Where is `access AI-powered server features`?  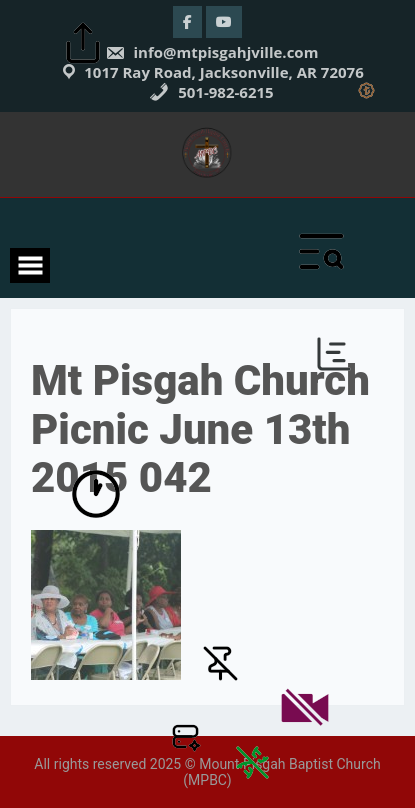 access AI-powered server features is located at coordinates (185, 736).